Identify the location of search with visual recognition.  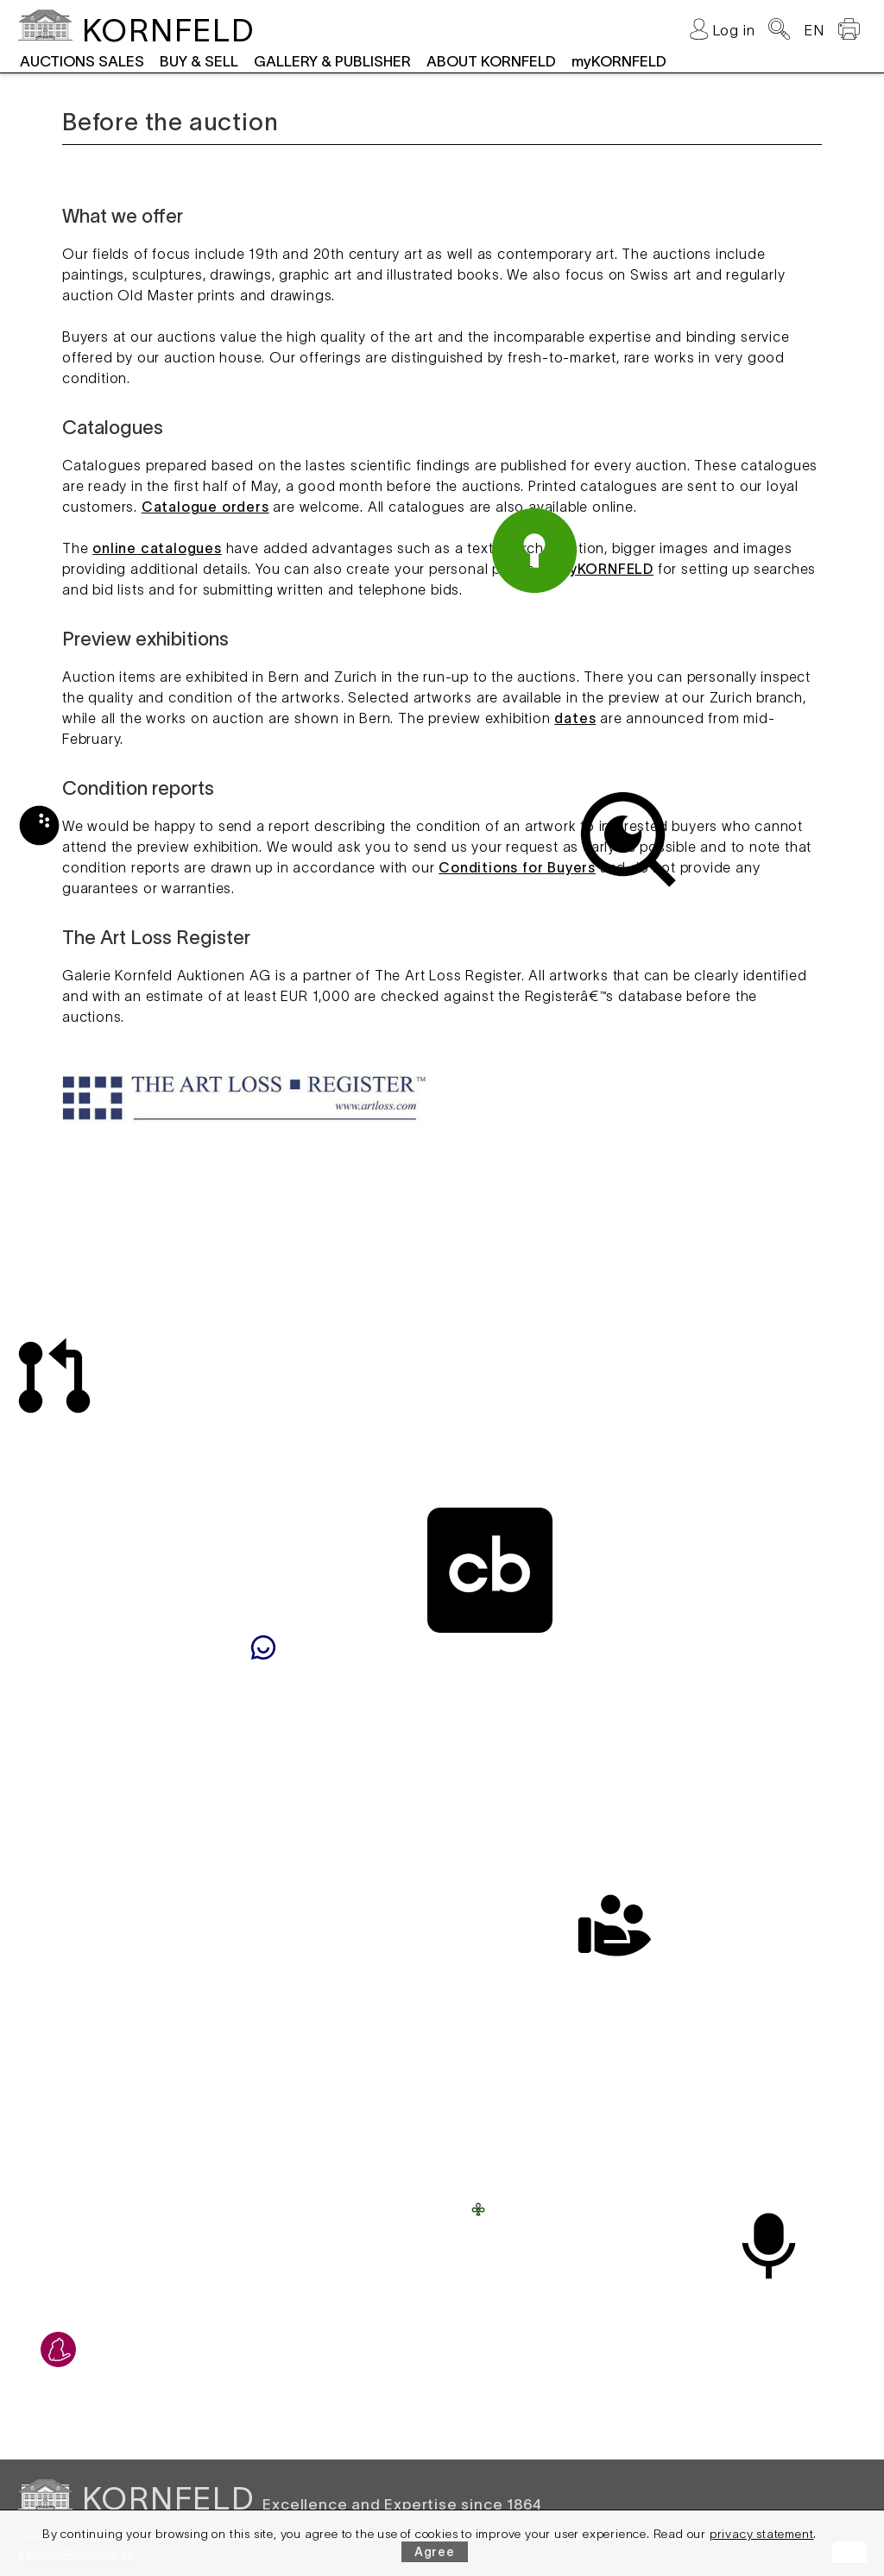
(628, 839).